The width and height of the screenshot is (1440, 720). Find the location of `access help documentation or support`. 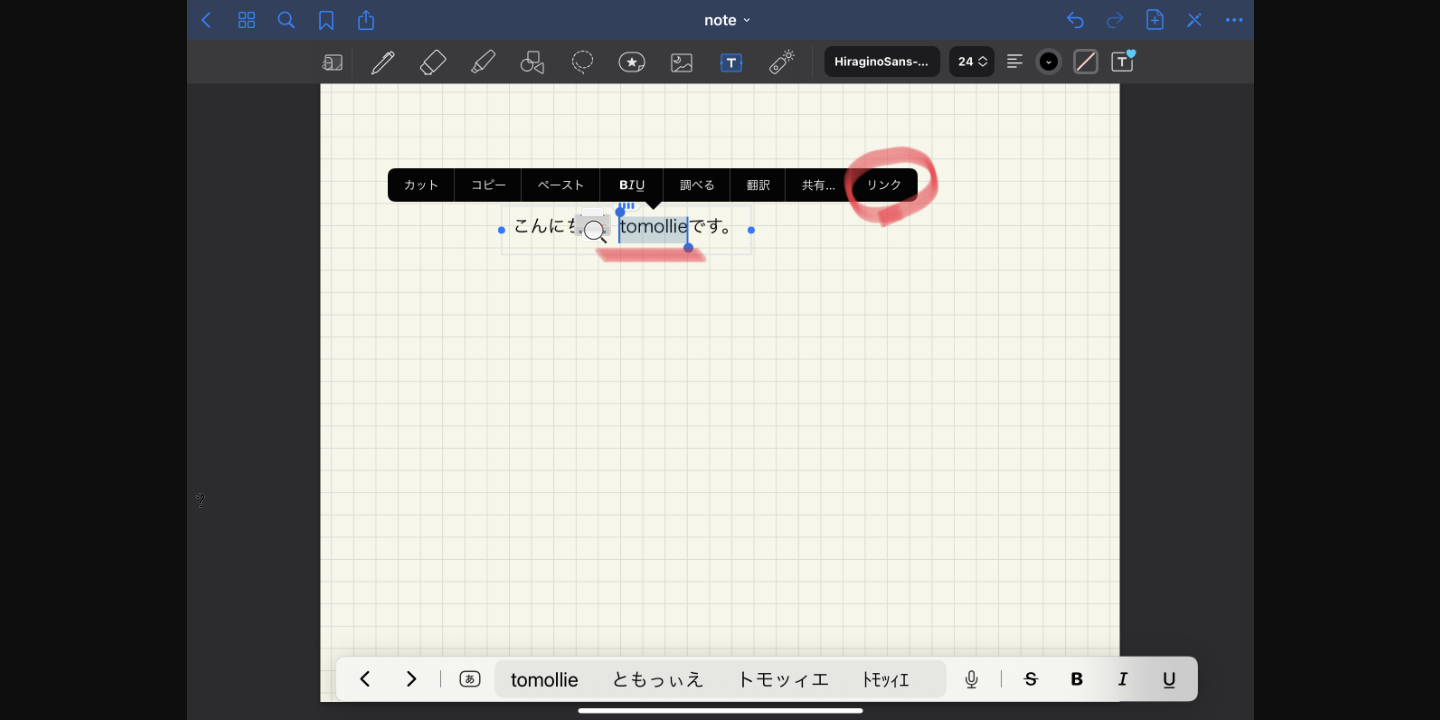

access help documentation or support is located at coordinates (201, 501).